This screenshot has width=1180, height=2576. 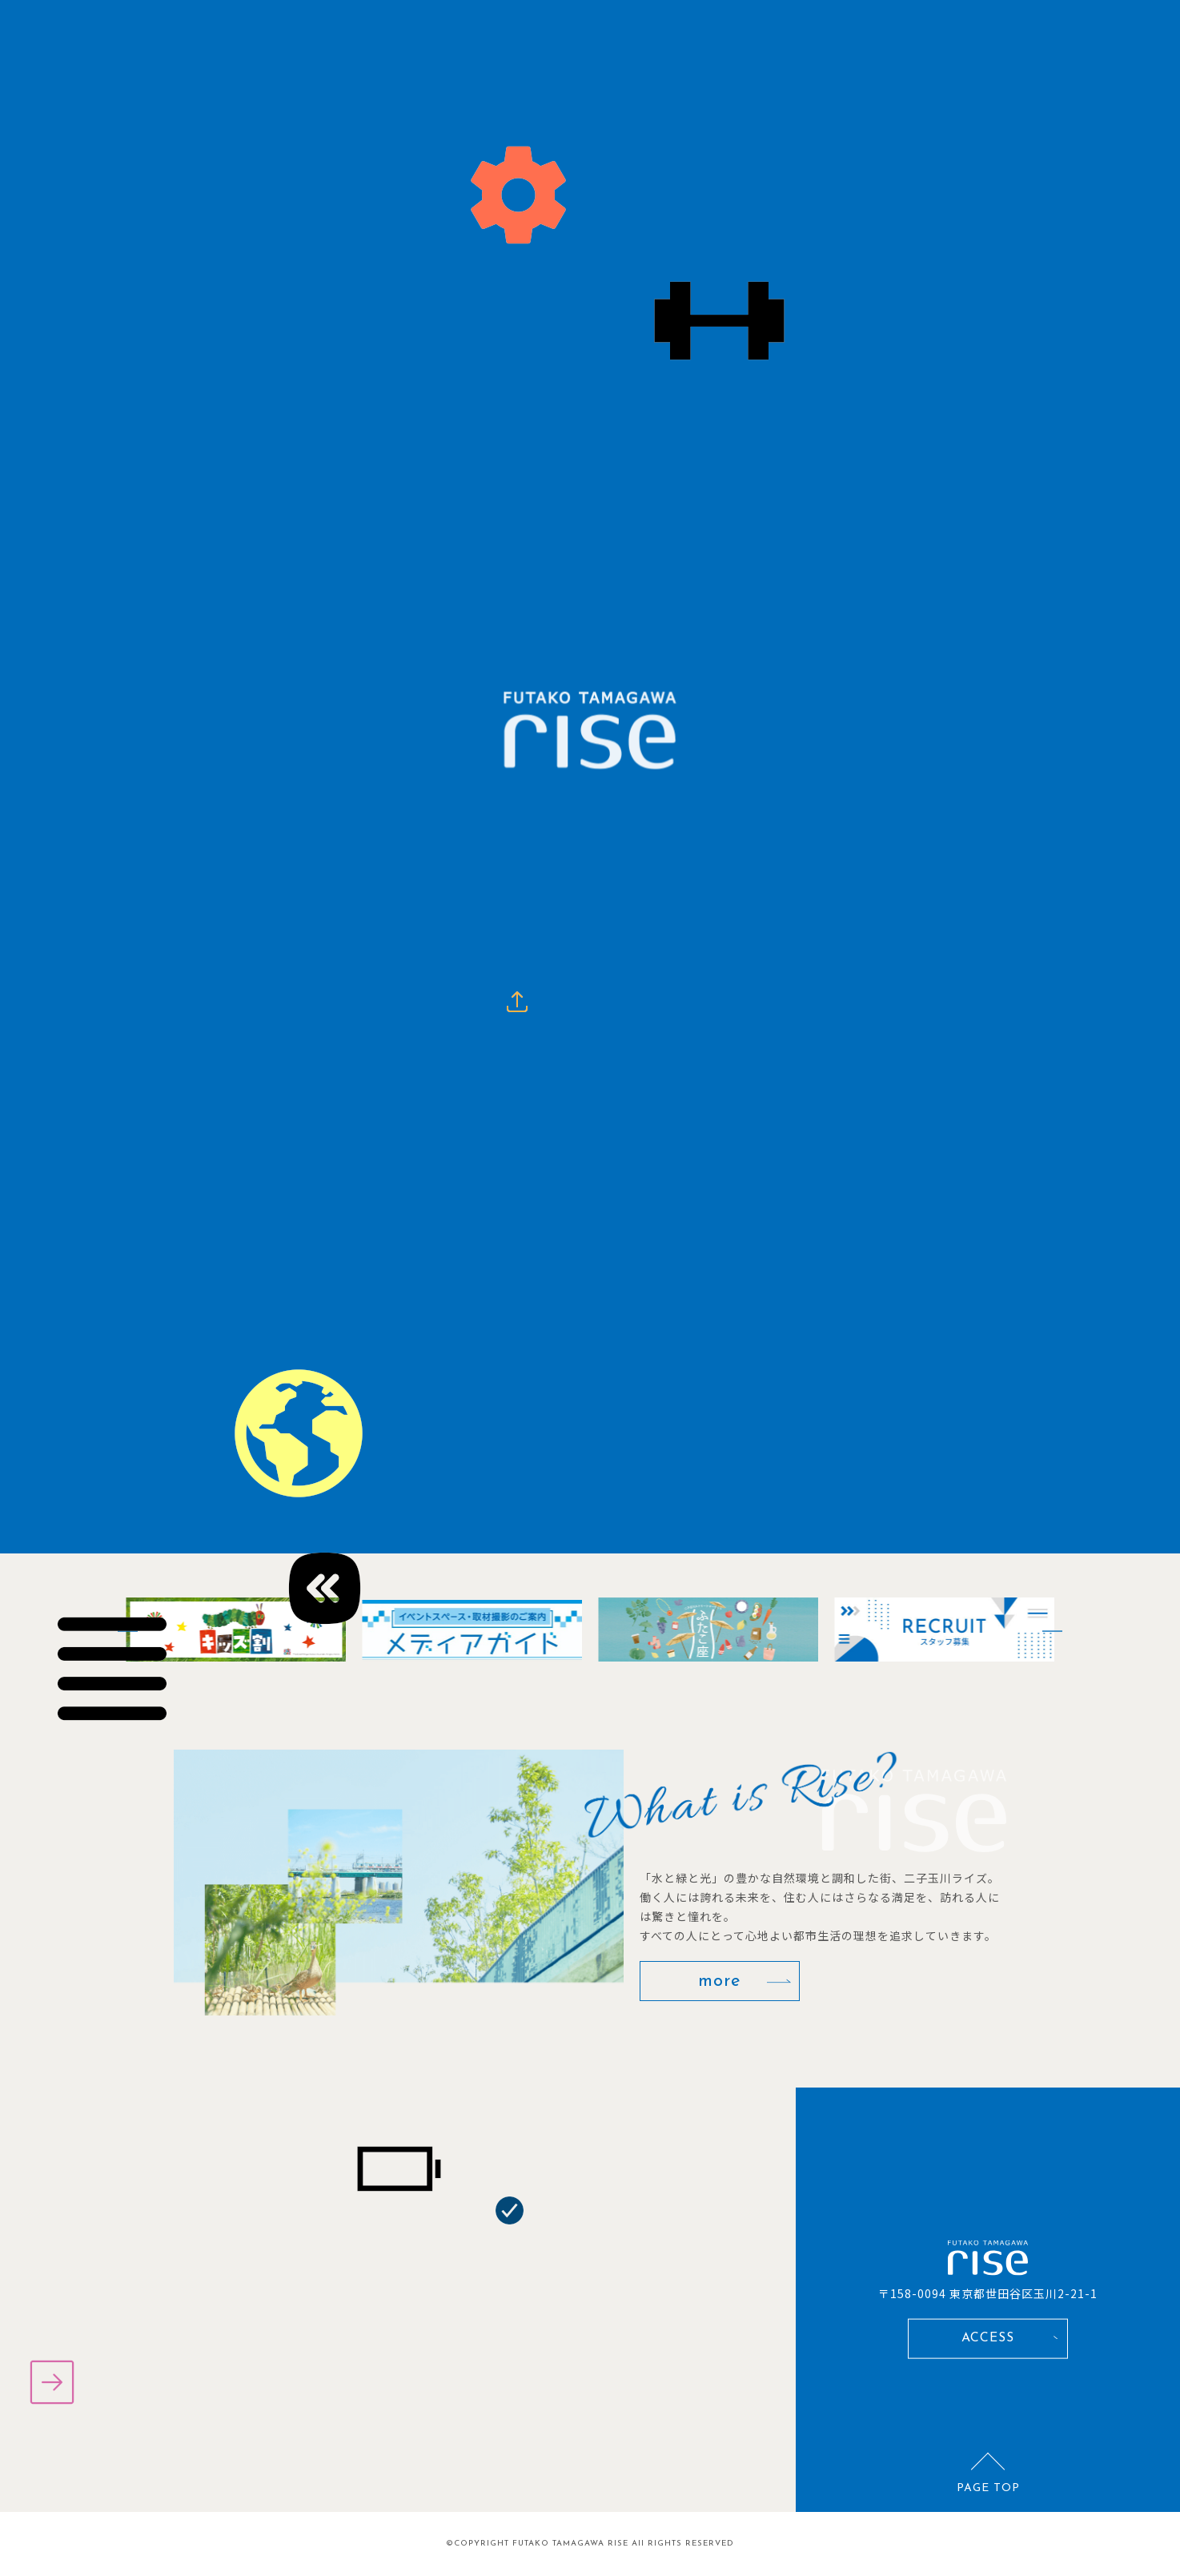 What do you see at coordinates (324, 1588) in the screenshot?
I see `go back to the previous screen` at bounding box center [324, 1588].